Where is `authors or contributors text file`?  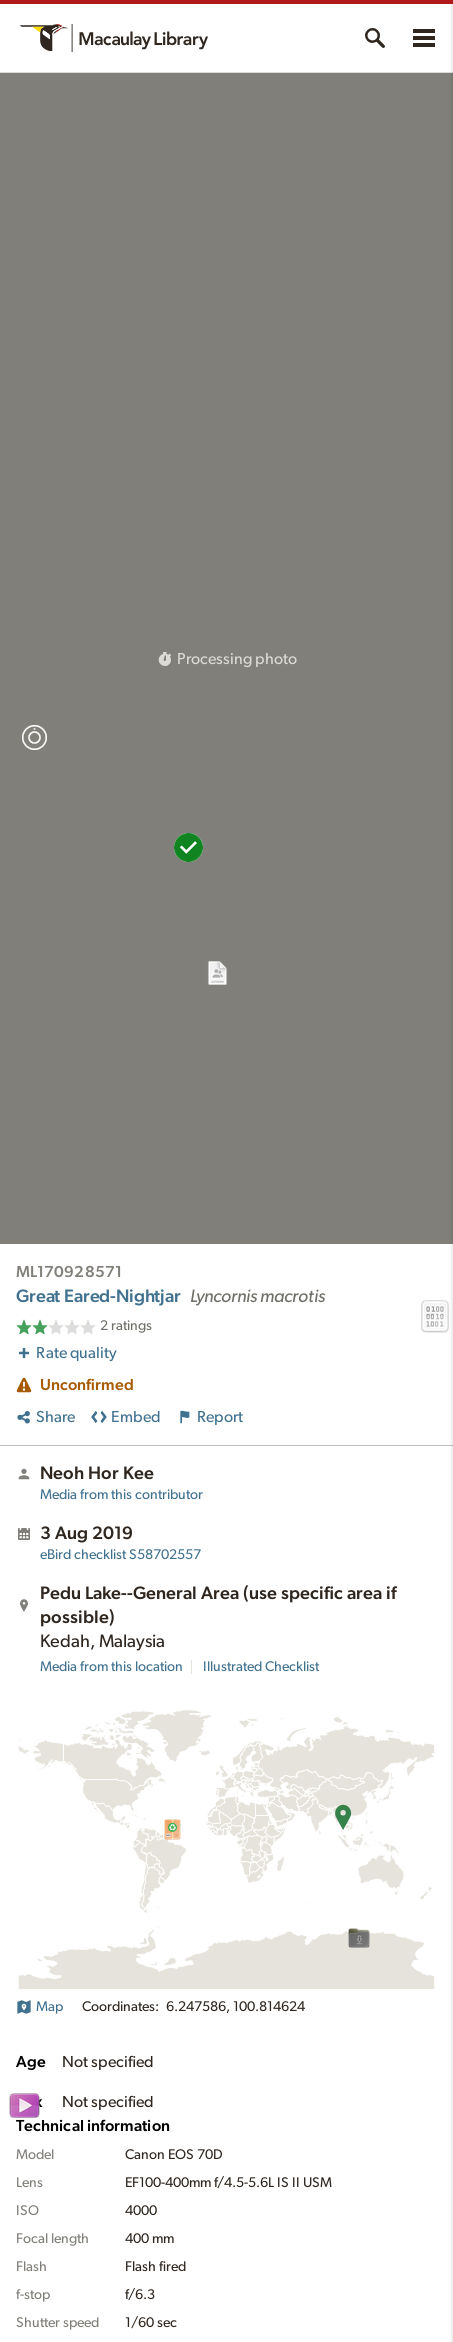 authors or contributors text file is located at coordinates (217, 973).